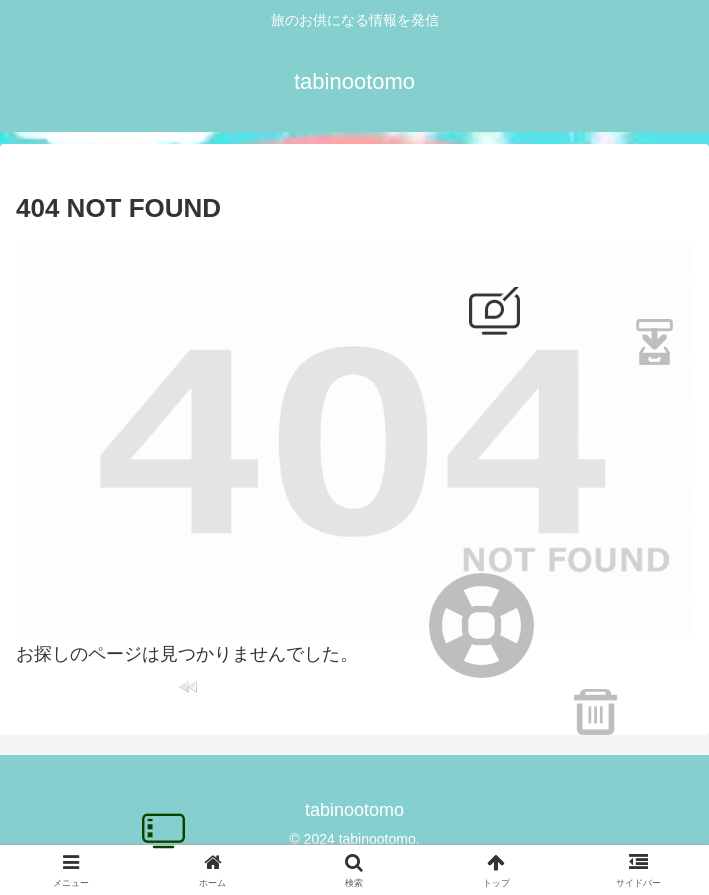 The height and width of the screenshot is (895, 709). What do you see at coordinates (188, 687) in the screenshot?
I see `seek forward in media (right-to-left interface)` at bounding box center [188, 687].